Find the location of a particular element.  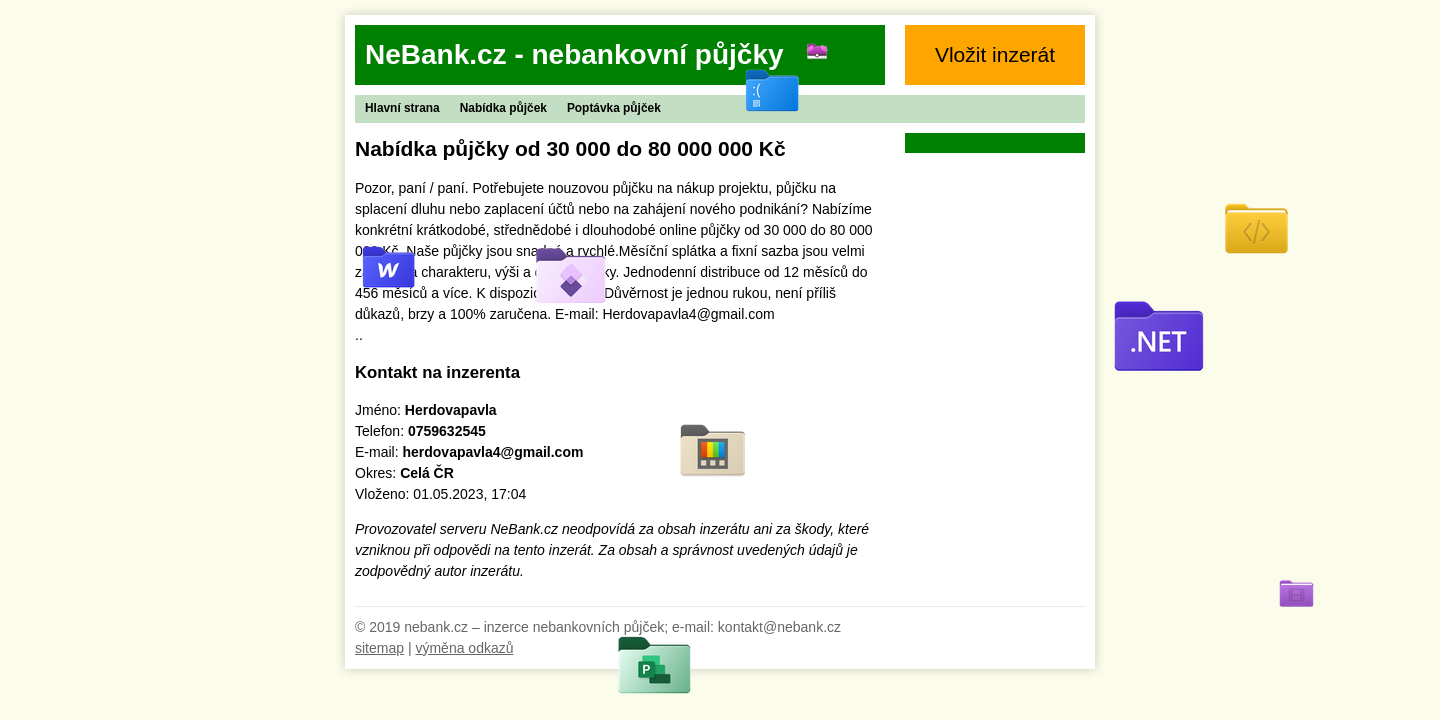

folder containing Webflow project files is located at coordinates (388, 268).